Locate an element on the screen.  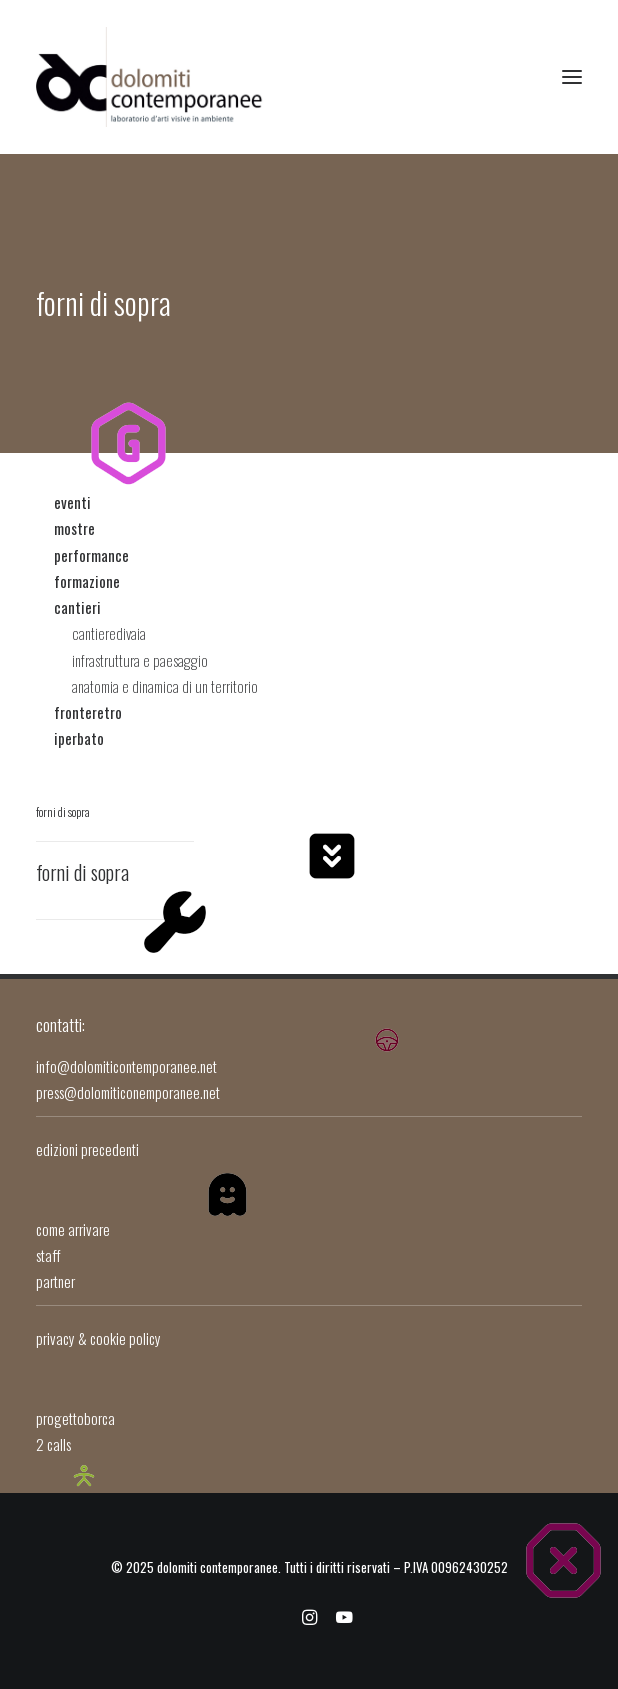
stop or cancel an action is located at coordinates (563, 1560).